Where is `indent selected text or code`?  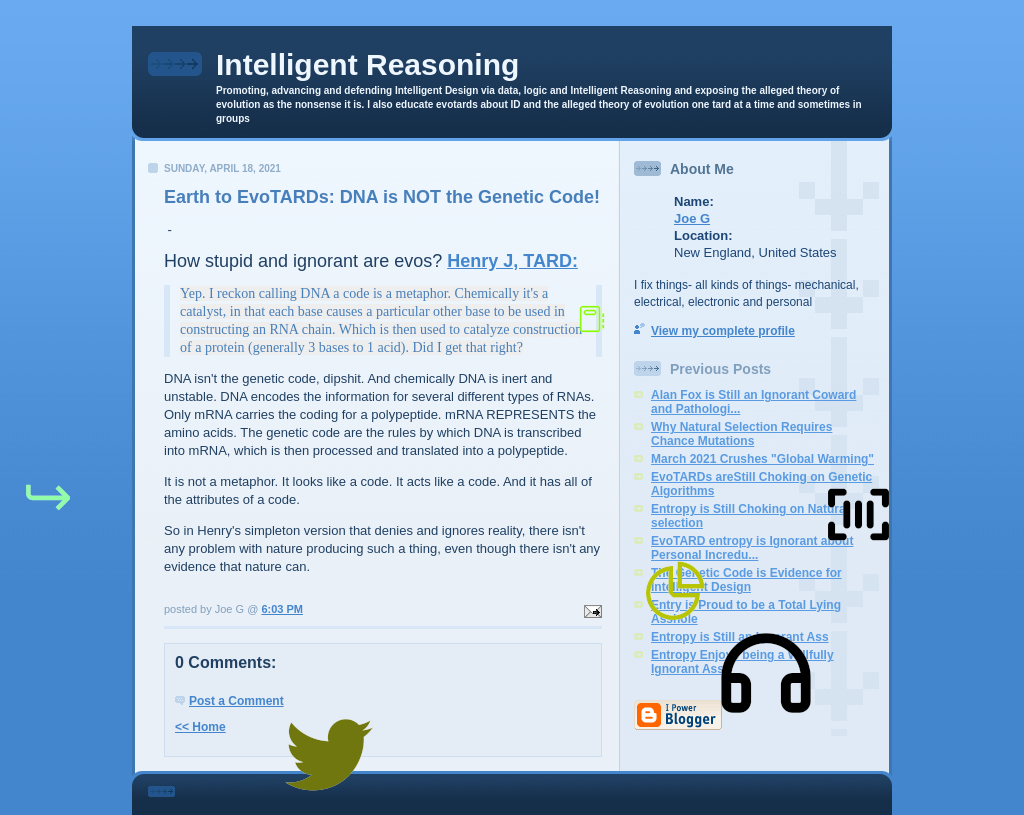 indent selected text or code is located at coordinates (48, 498).